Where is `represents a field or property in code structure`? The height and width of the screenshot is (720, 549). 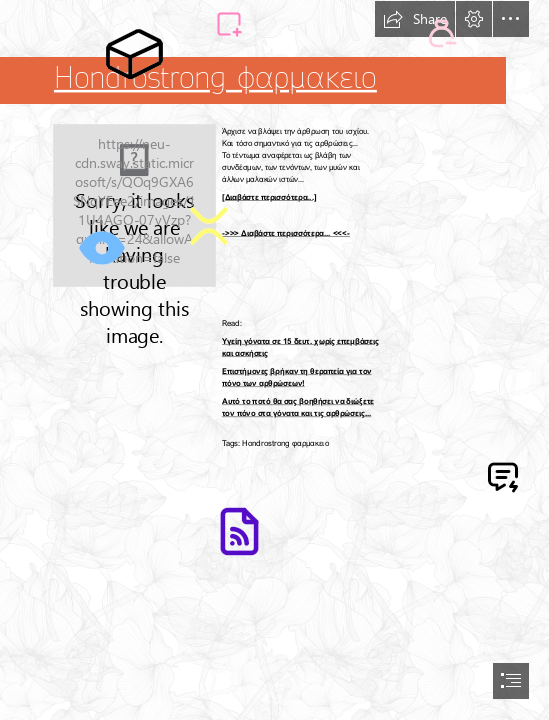
represents a field or property in code structure is located at coordinates (134, 53).